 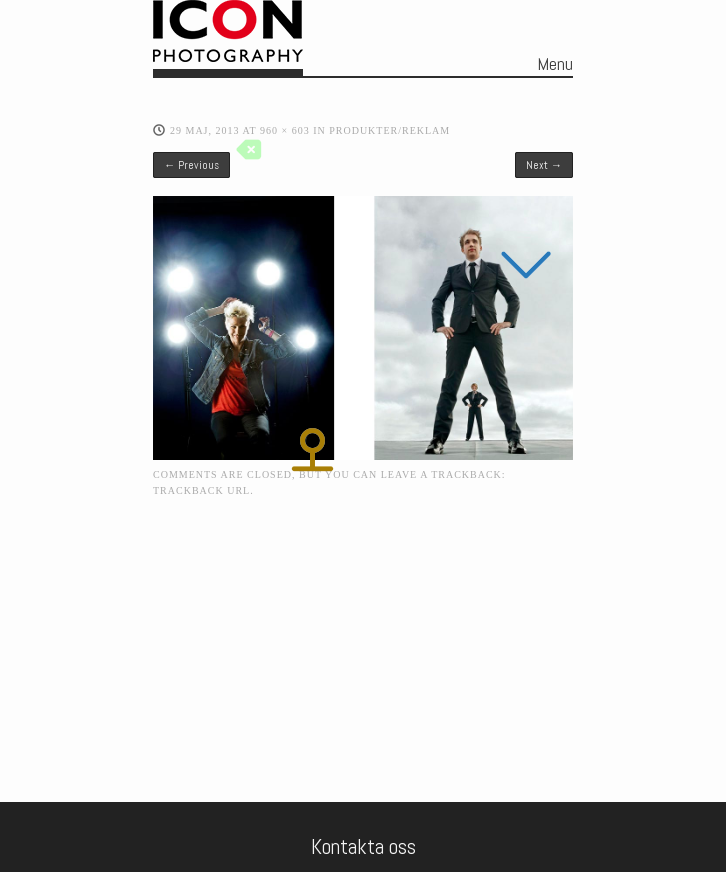 What do you see at coordinates (526, 265) in the screenshot?
I see `expand a dropdown menu or section` at bounding box center [526, 265].